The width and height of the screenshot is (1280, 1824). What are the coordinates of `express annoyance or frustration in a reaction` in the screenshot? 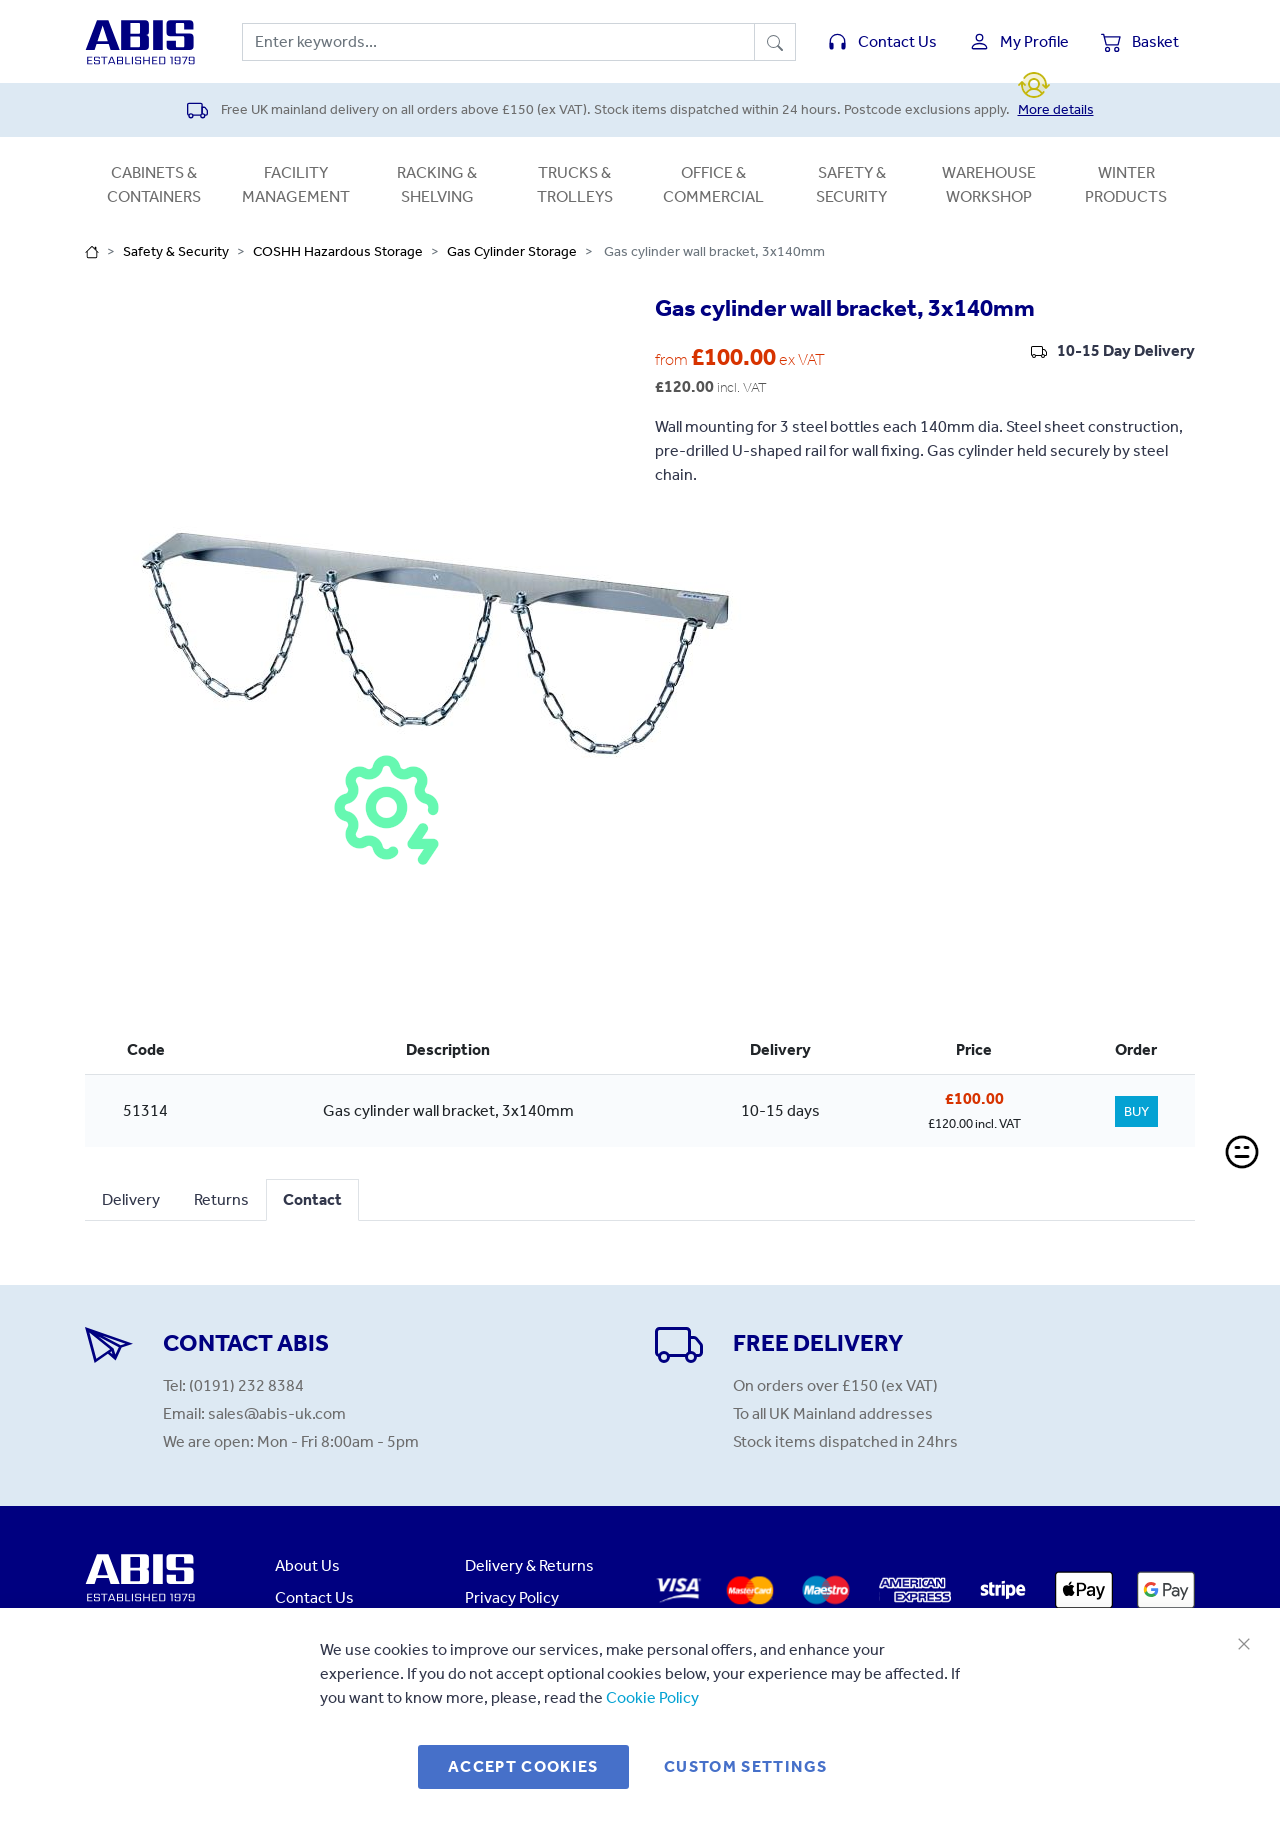 It's located at (1242, 1152).